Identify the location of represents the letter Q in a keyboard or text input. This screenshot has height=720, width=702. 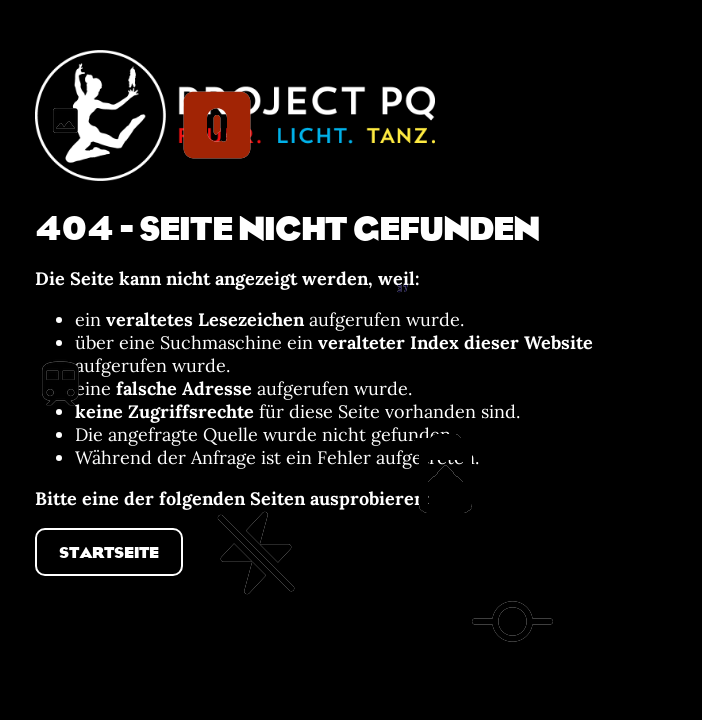
(217, 125).